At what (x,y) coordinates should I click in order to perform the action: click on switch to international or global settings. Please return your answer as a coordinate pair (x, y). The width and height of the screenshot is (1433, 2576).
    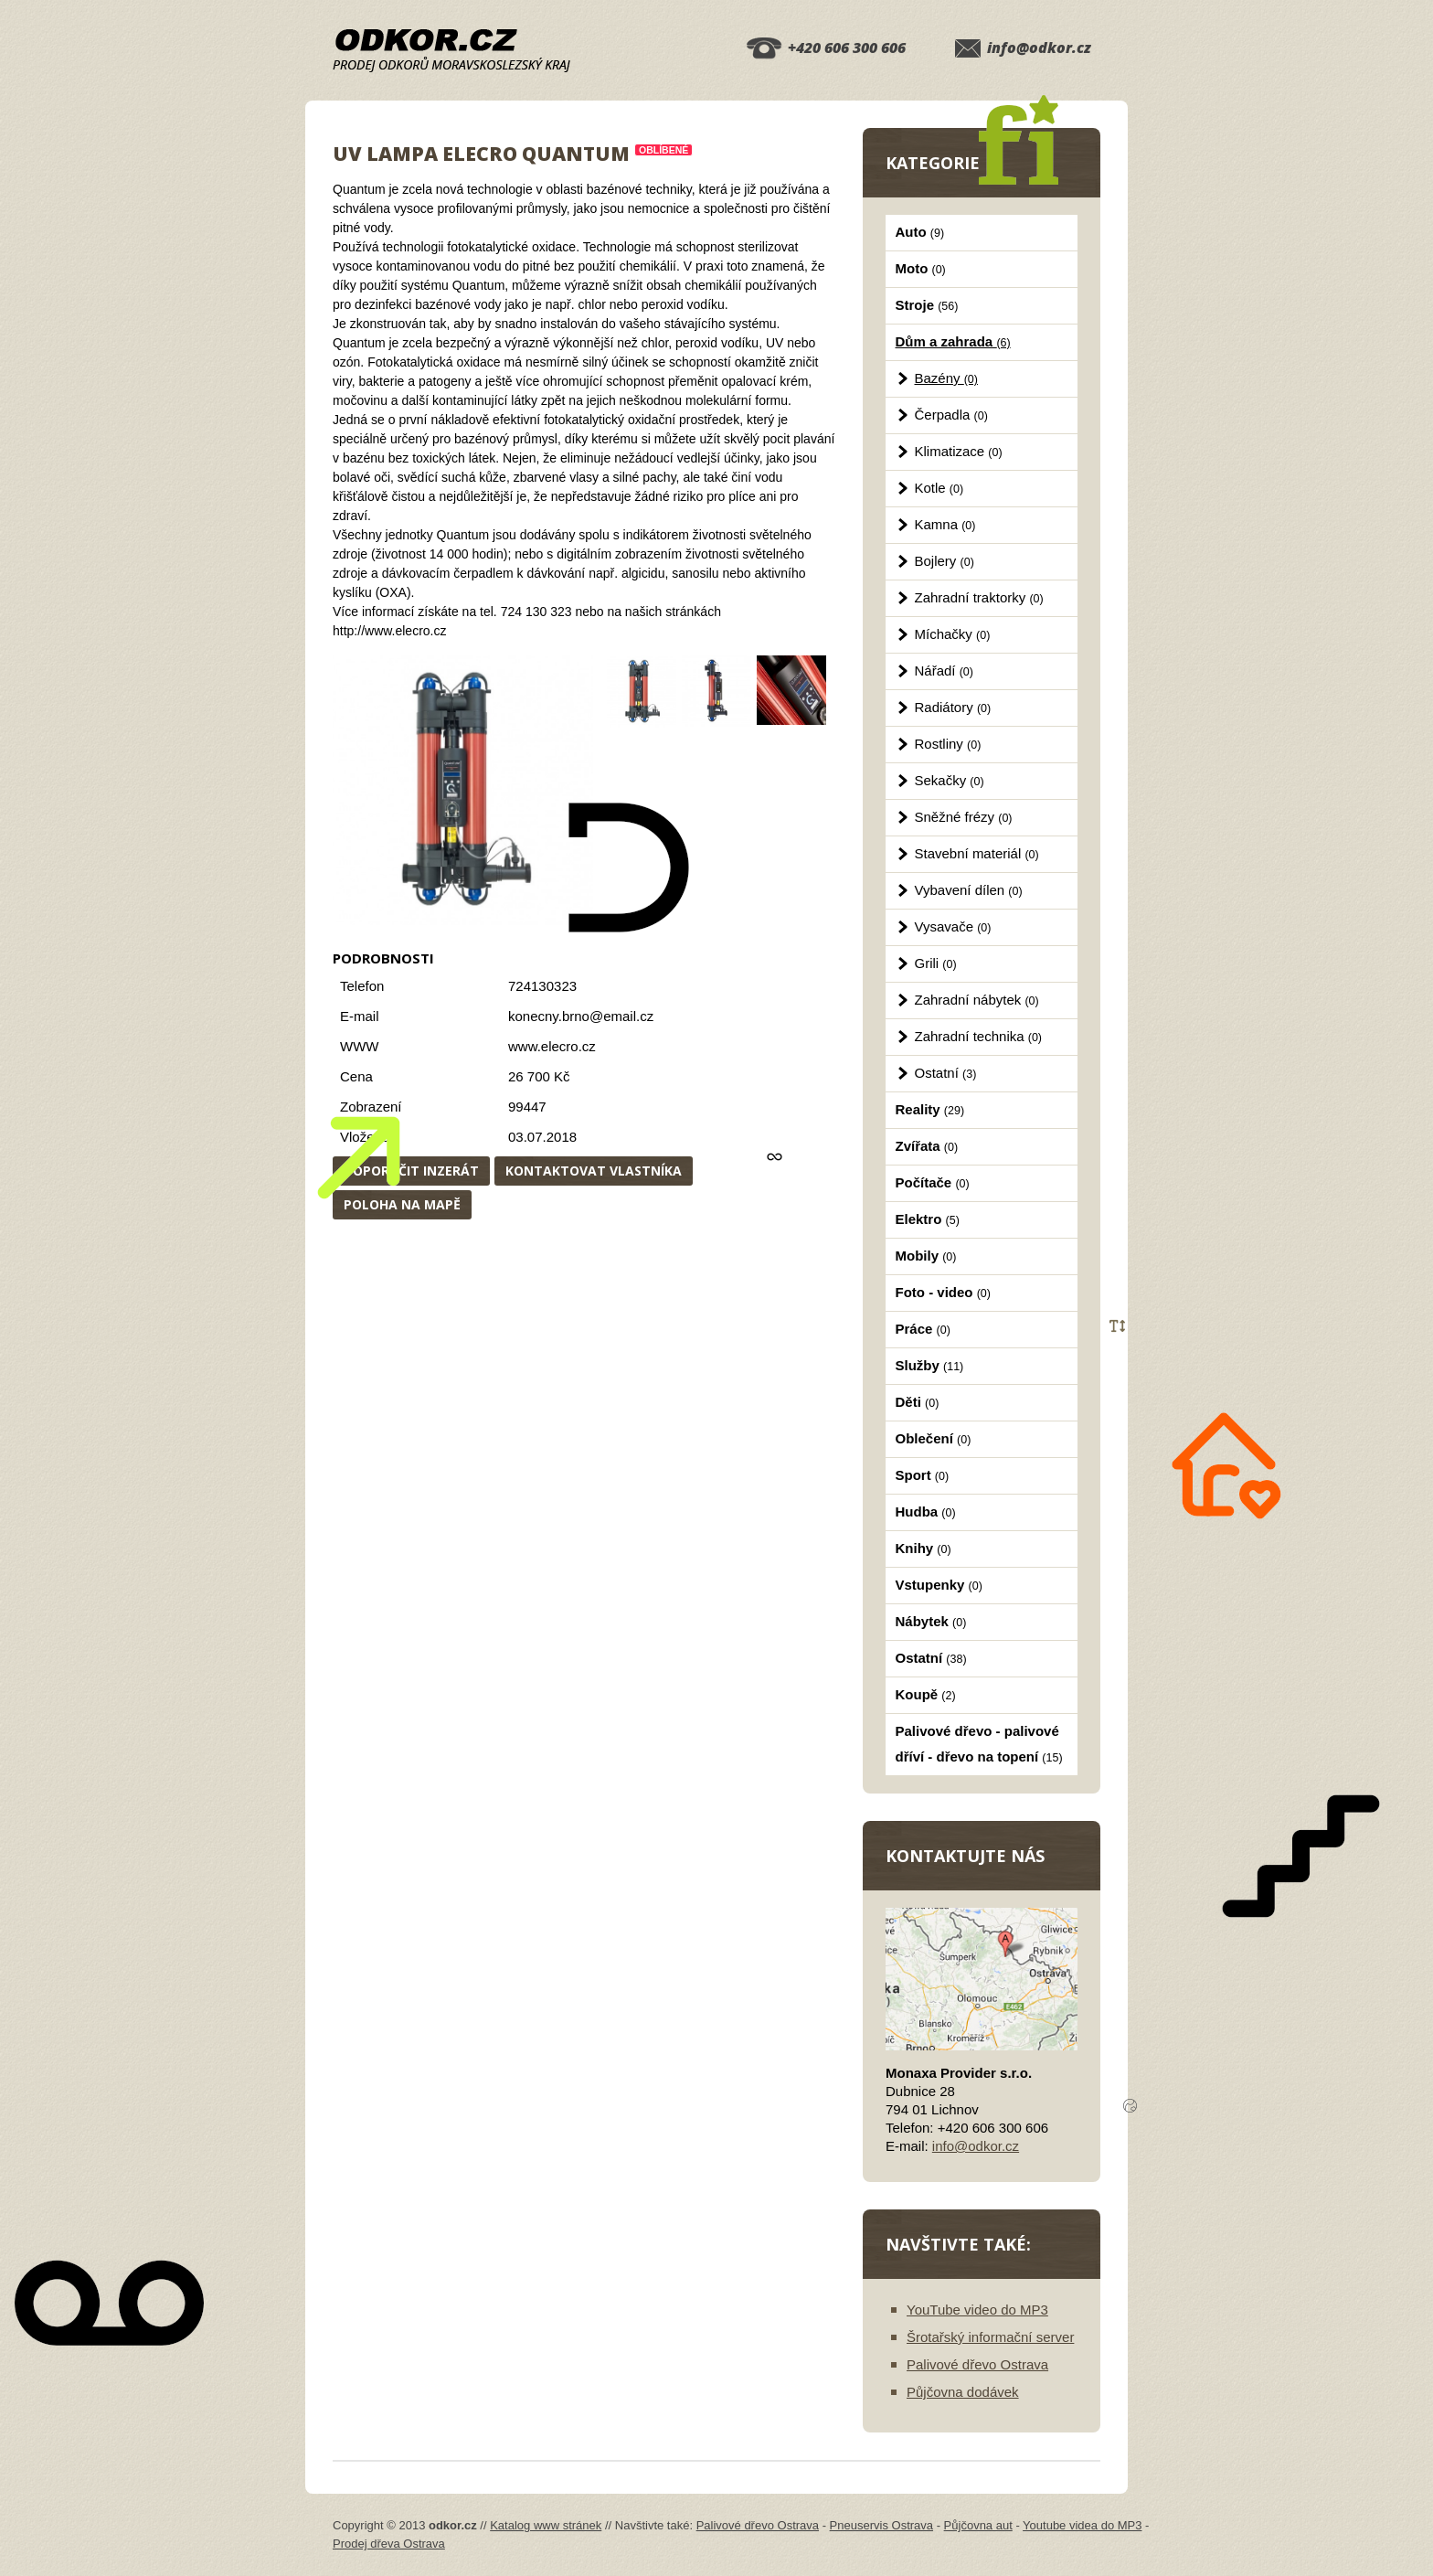
    Looking at the image, I should click on (1130, 2105).